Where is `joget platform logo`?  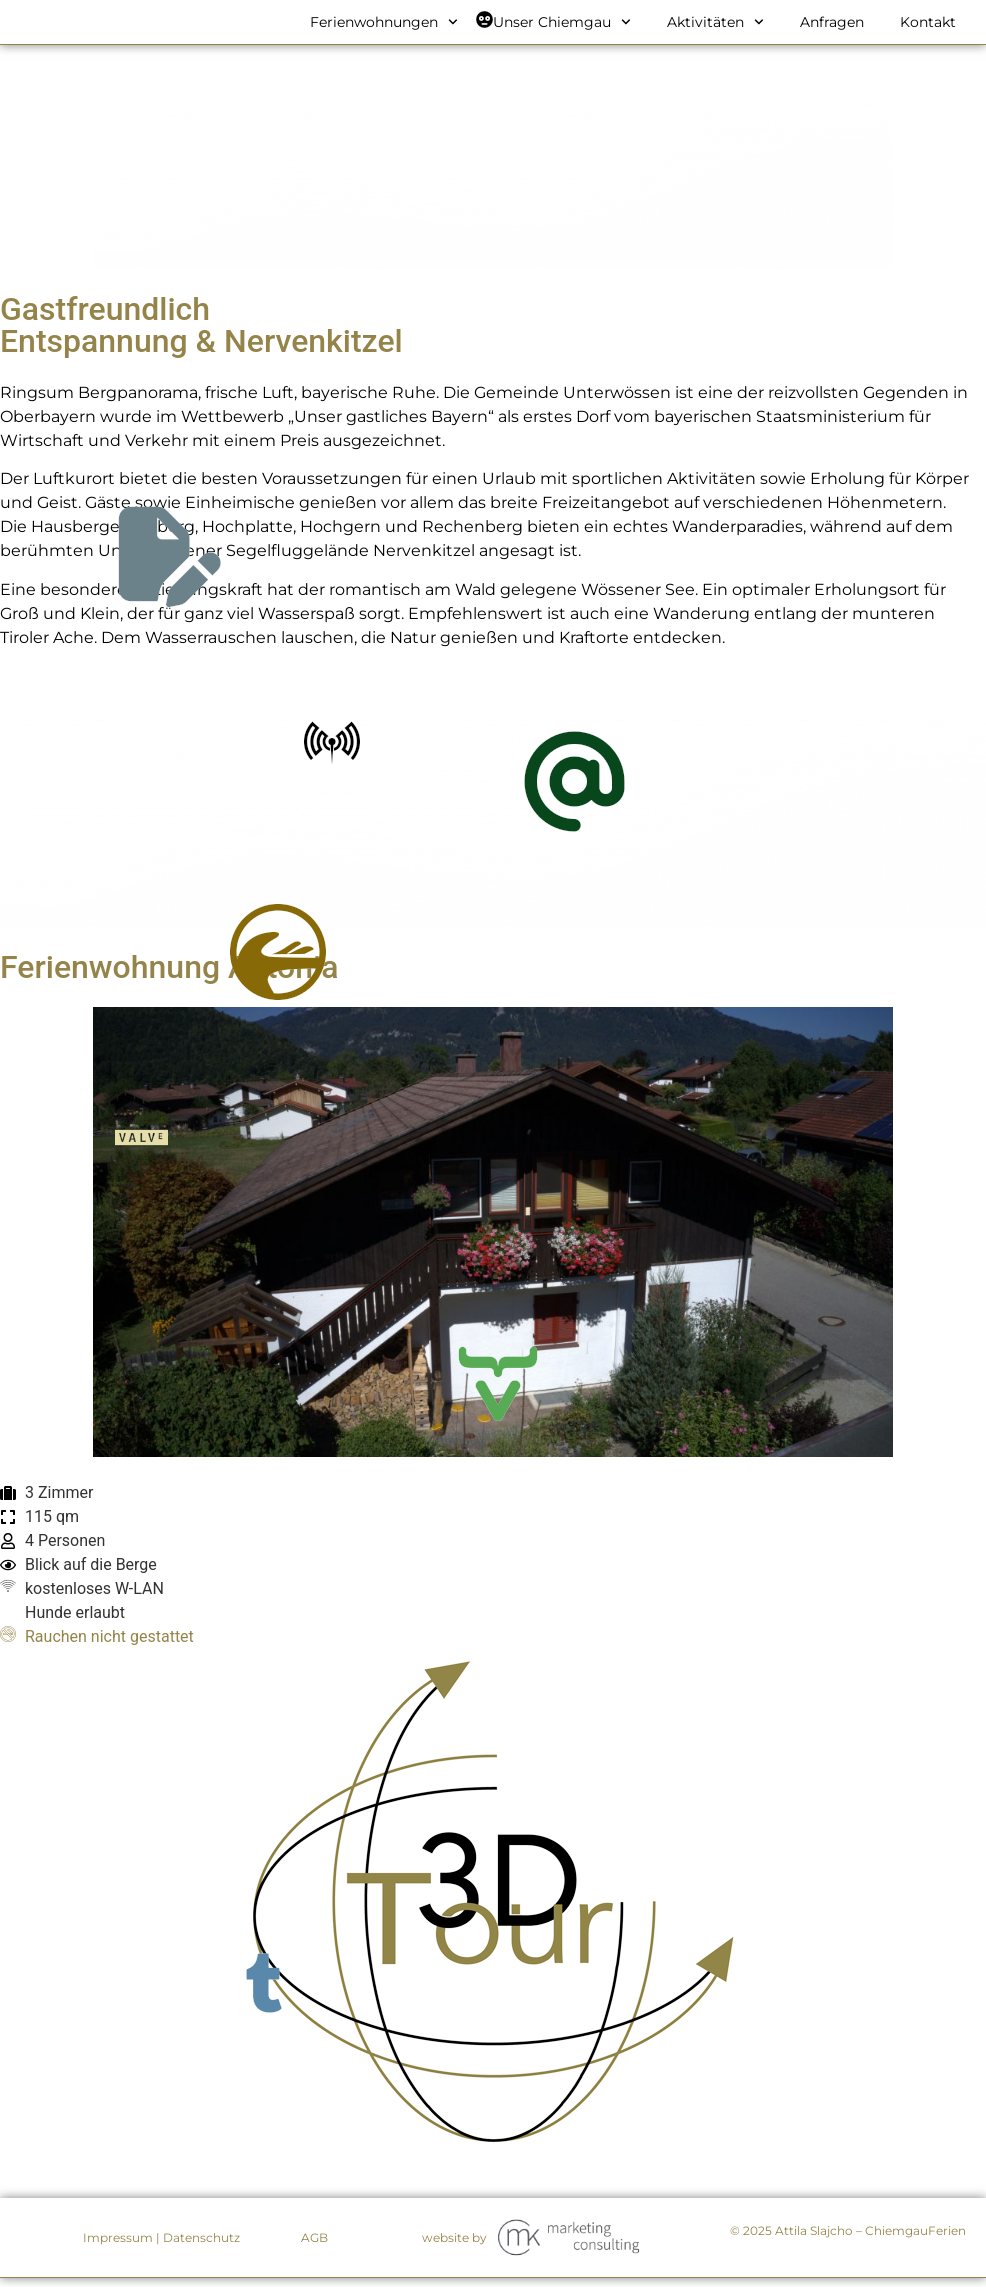 joget platform logo is located at coordinates (278, 952).